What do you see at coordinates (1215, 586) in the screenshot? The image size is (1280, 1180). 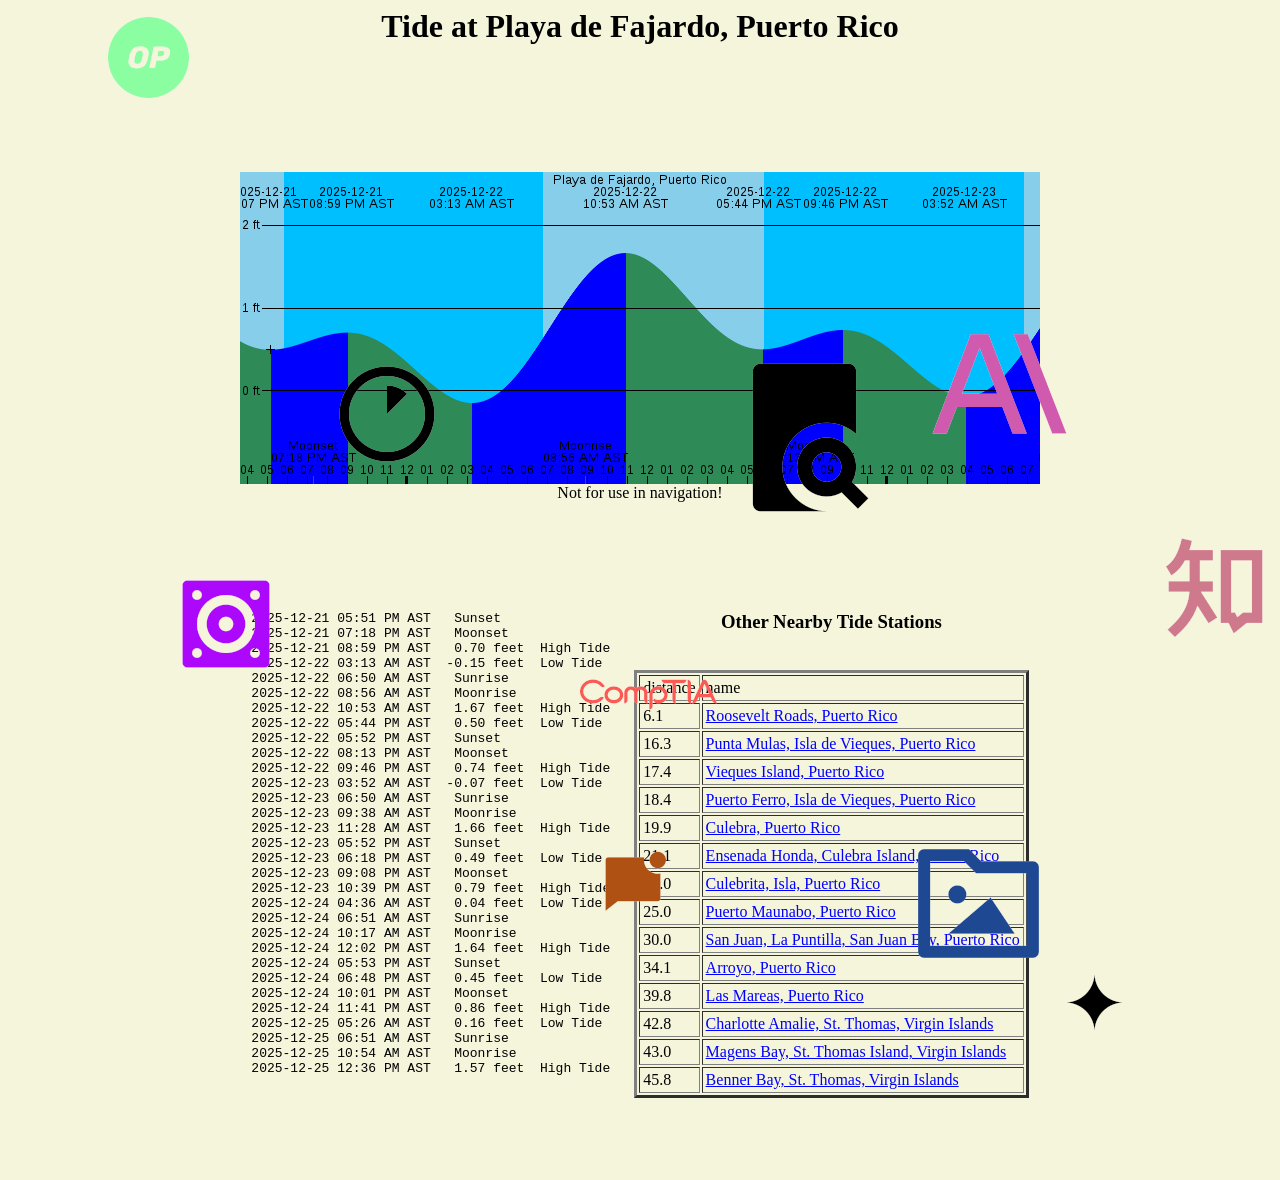 I see `open zhihu app` at bounding box center [1215, 586].